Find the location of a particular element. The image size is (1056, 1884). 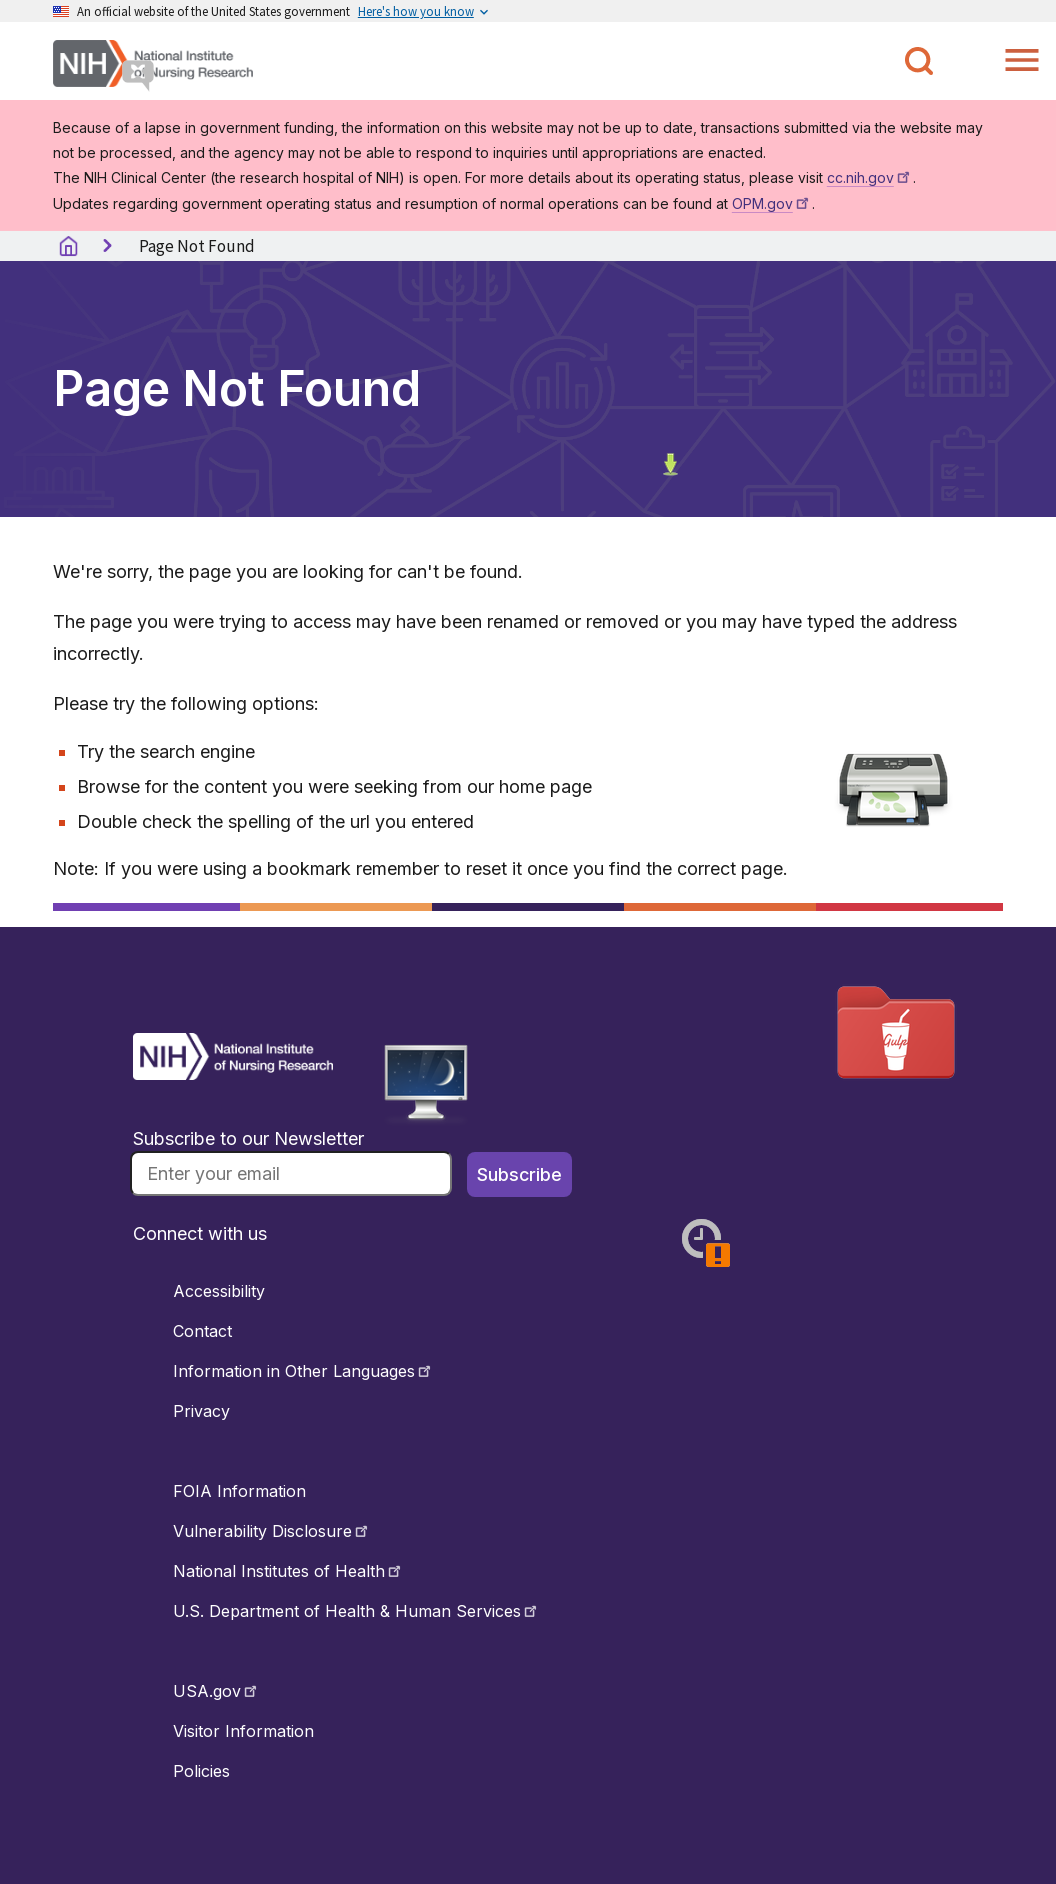

open gulp project folder is located at coordinates (895, 1035).